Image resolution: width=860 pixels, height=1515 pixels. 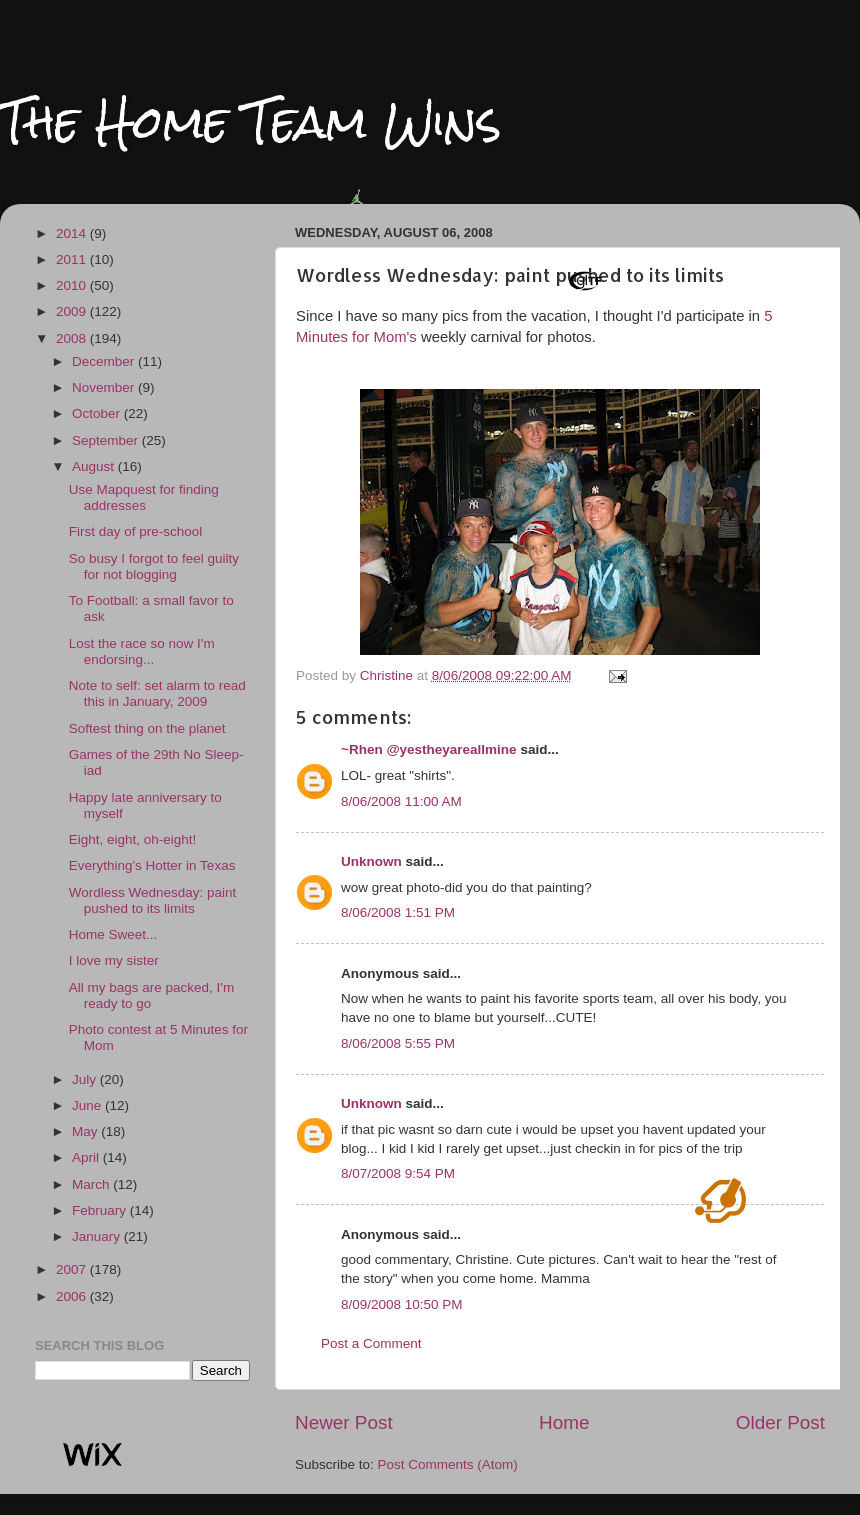 What do you see at coordinates (587, 281) in the screenshot?
I see `glTF file format logo` at bounding box center [587, 281].